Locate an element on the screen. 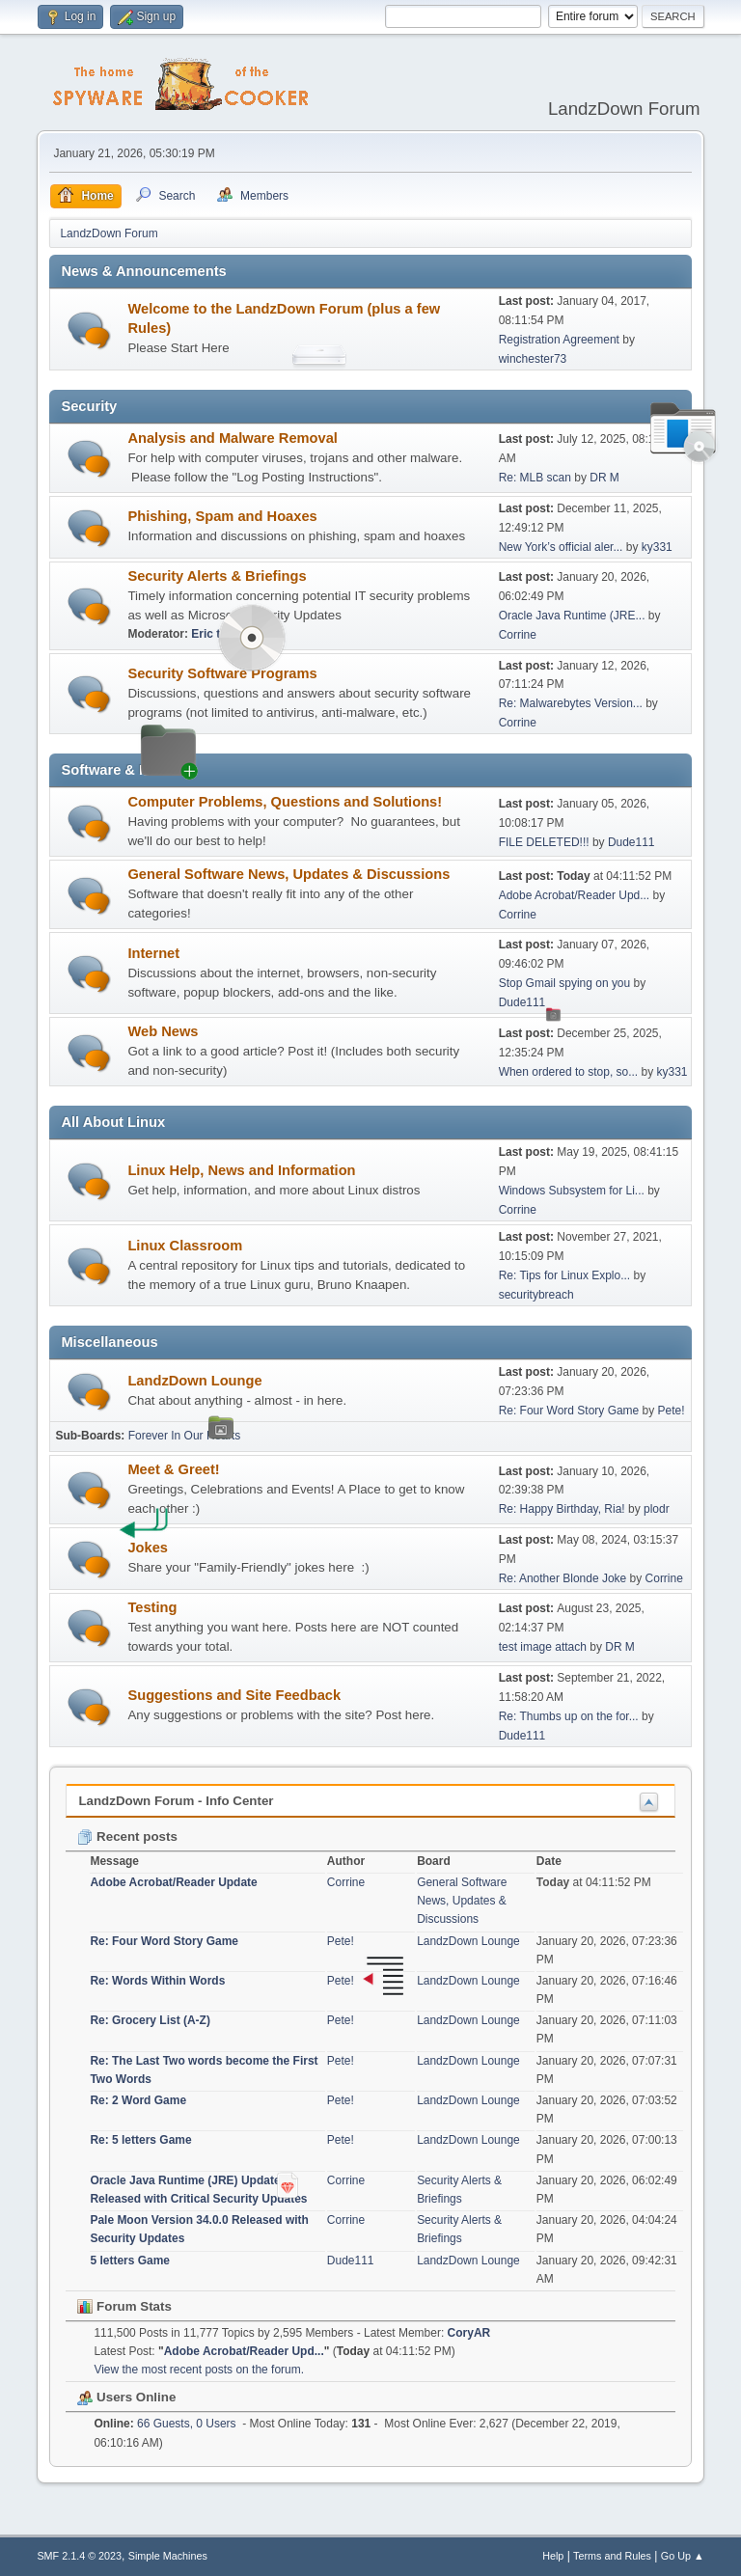 The height and width of the screenshot is (2576, 741). reply to all recipients of an email is located at coordinates (143, 1520).